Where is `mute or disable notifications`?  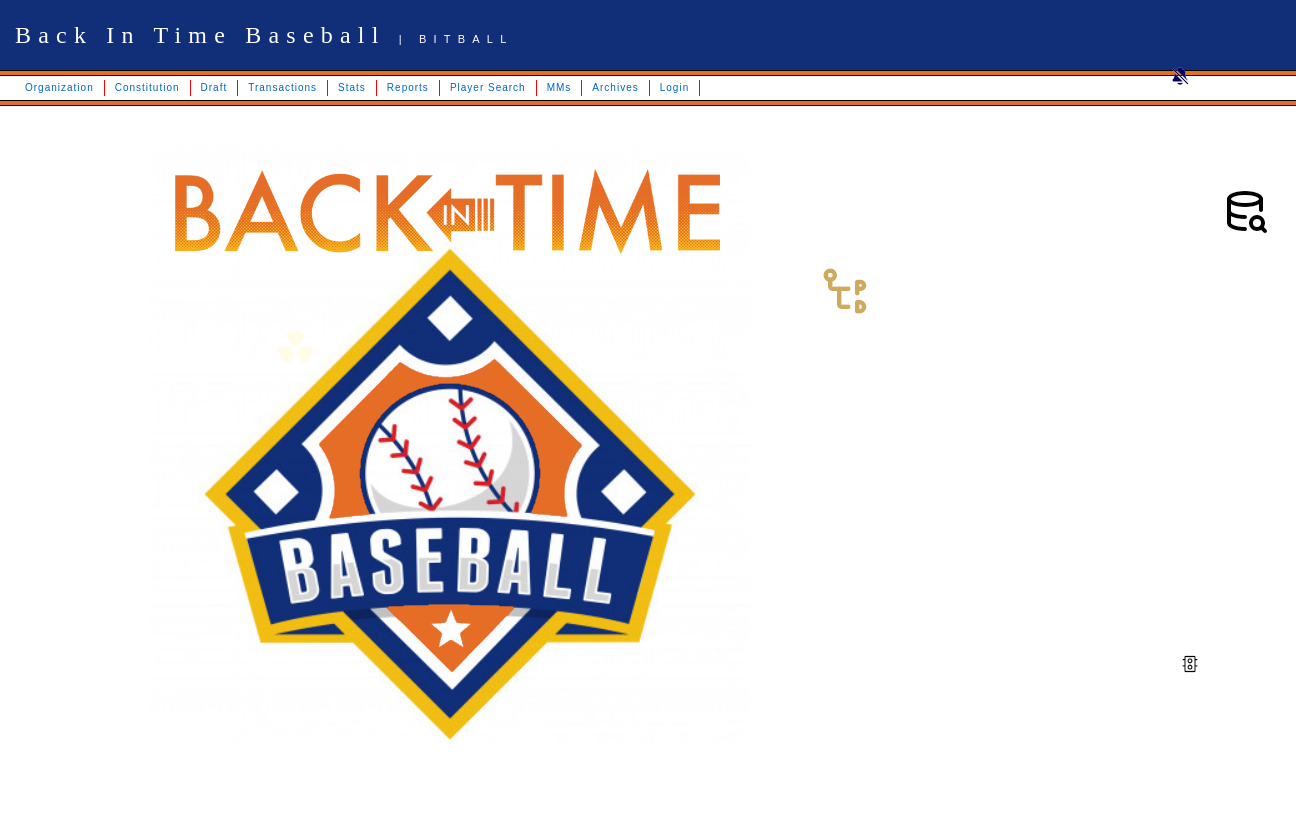
mute or disable notifications is located at coordinates (1180, 76).